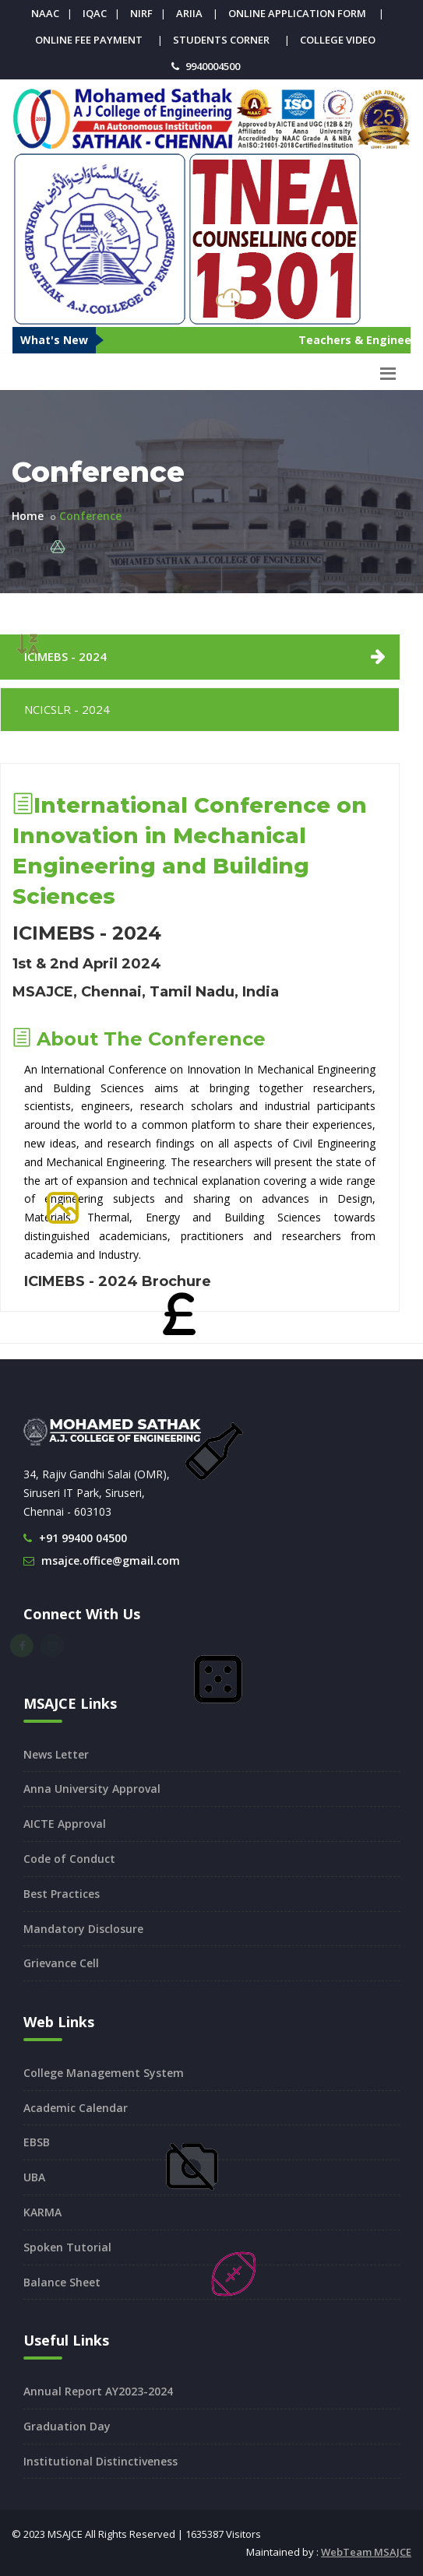 The width and height of the screenshot is (423, 2576). What do you see at coordinates (234, 2274) in the screenshot?
I see `access sports scores and updates` at bounding box center [234, 2274].